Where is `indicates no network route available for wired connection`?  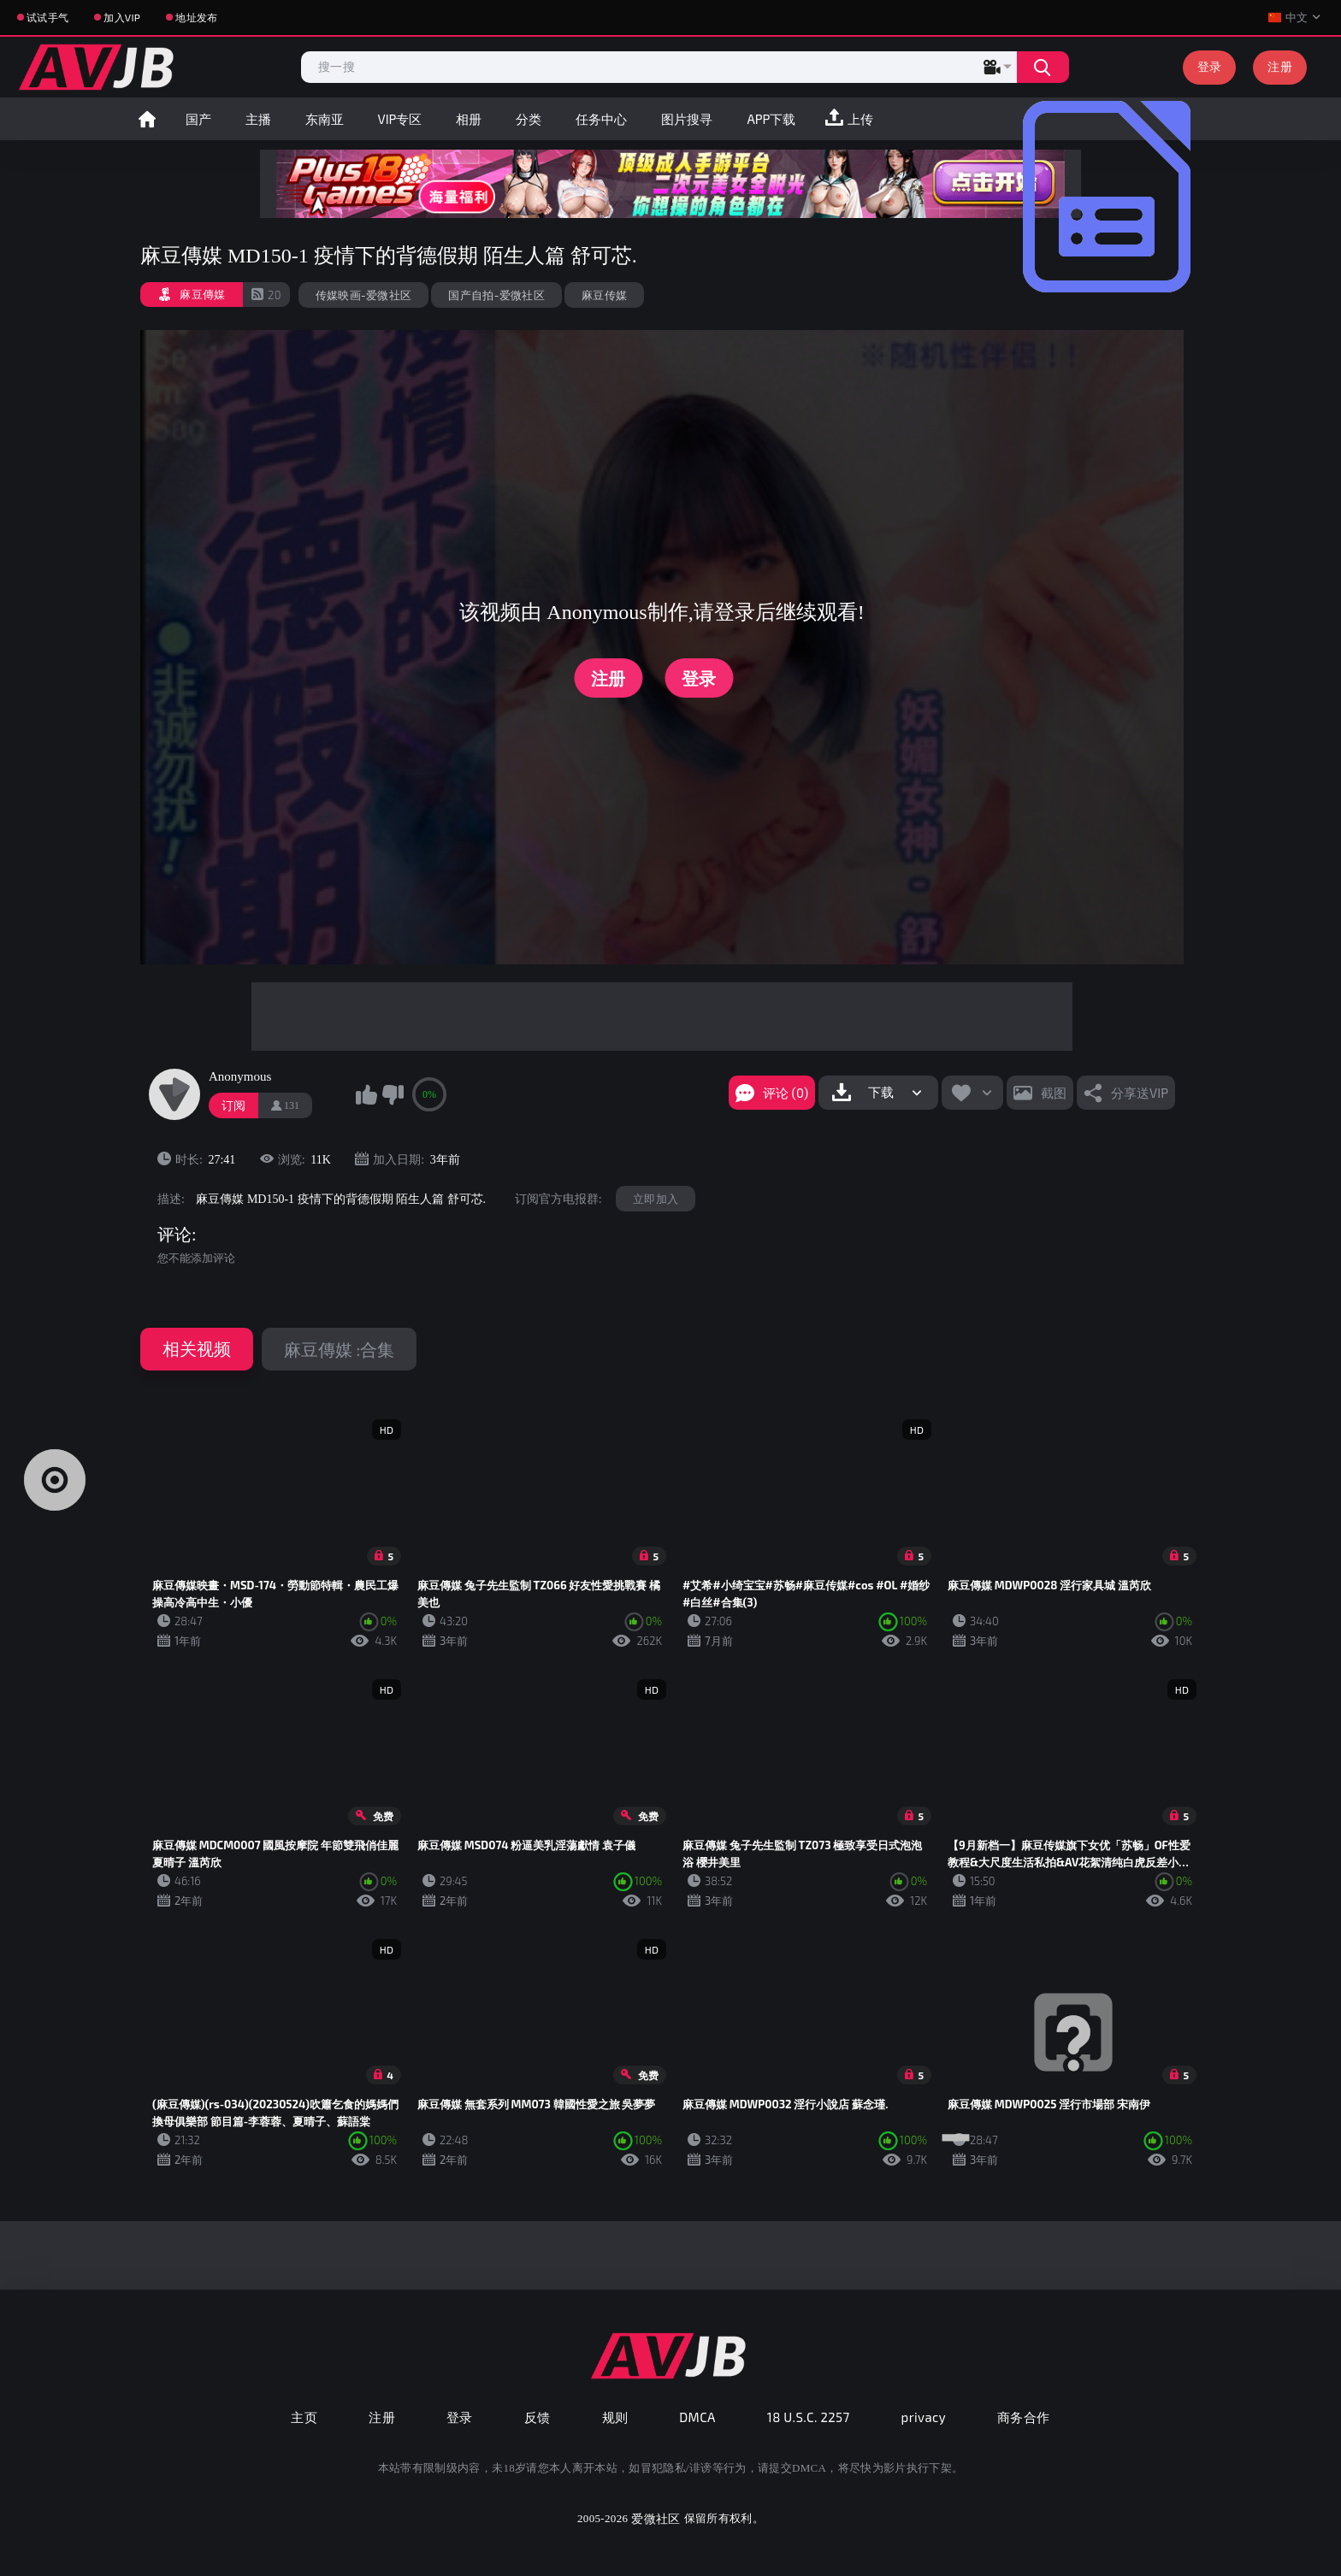
indicates no network route available for wired connection is located at coordinates (1073, 2032).